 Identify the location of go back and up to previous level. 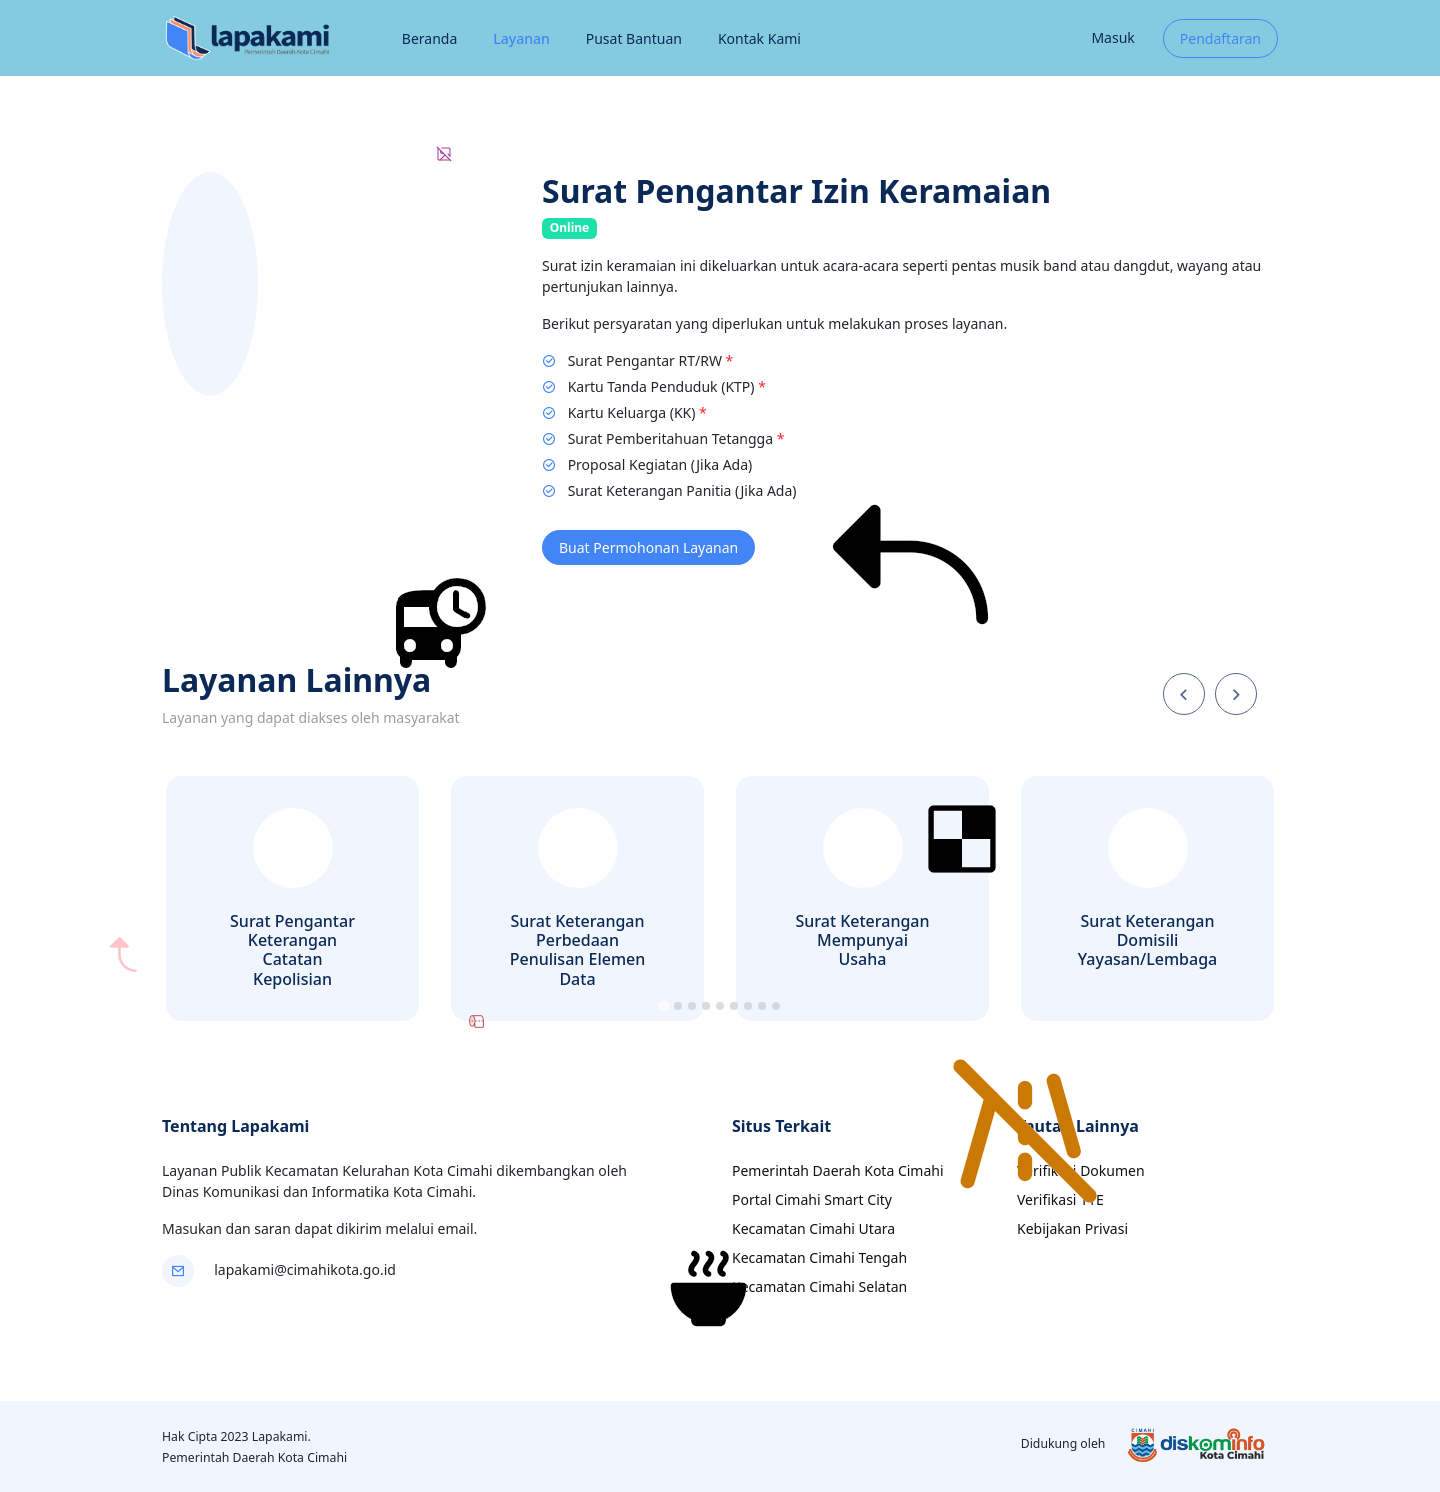
(123, 954).